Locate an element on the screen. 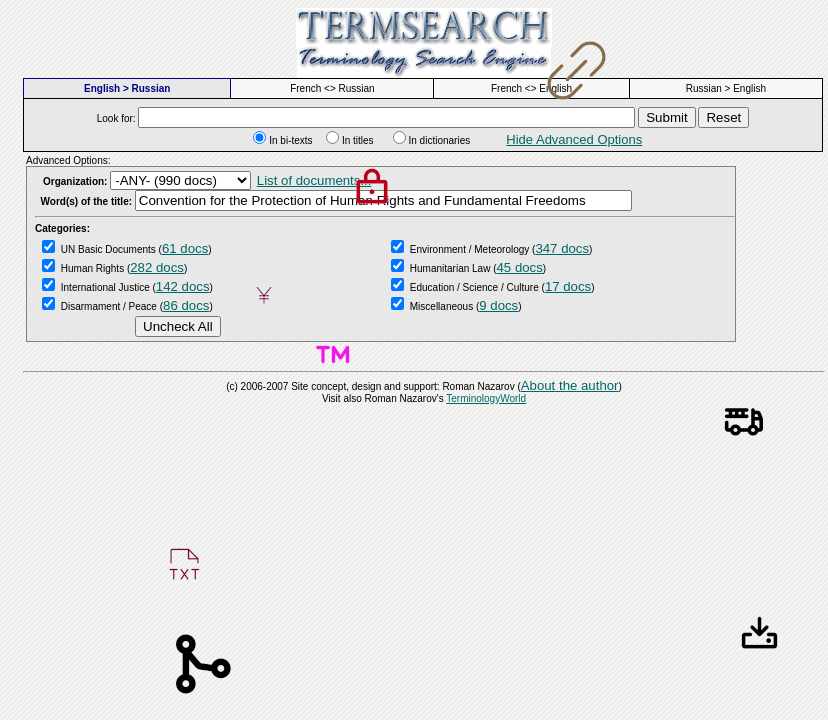 The height and width of the screenshot is (720, 828). lock or secure this item is located at coordinates (372, 188).